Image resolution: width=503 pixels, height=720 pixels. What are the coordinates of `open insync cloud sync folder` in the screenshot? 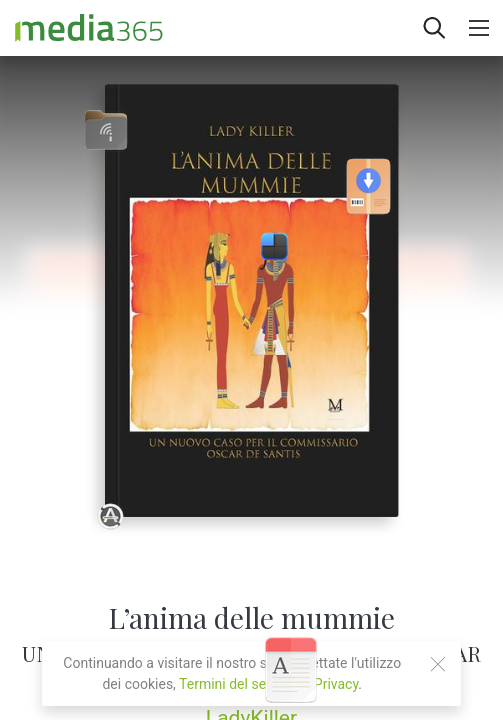 It's located at (106, 130).